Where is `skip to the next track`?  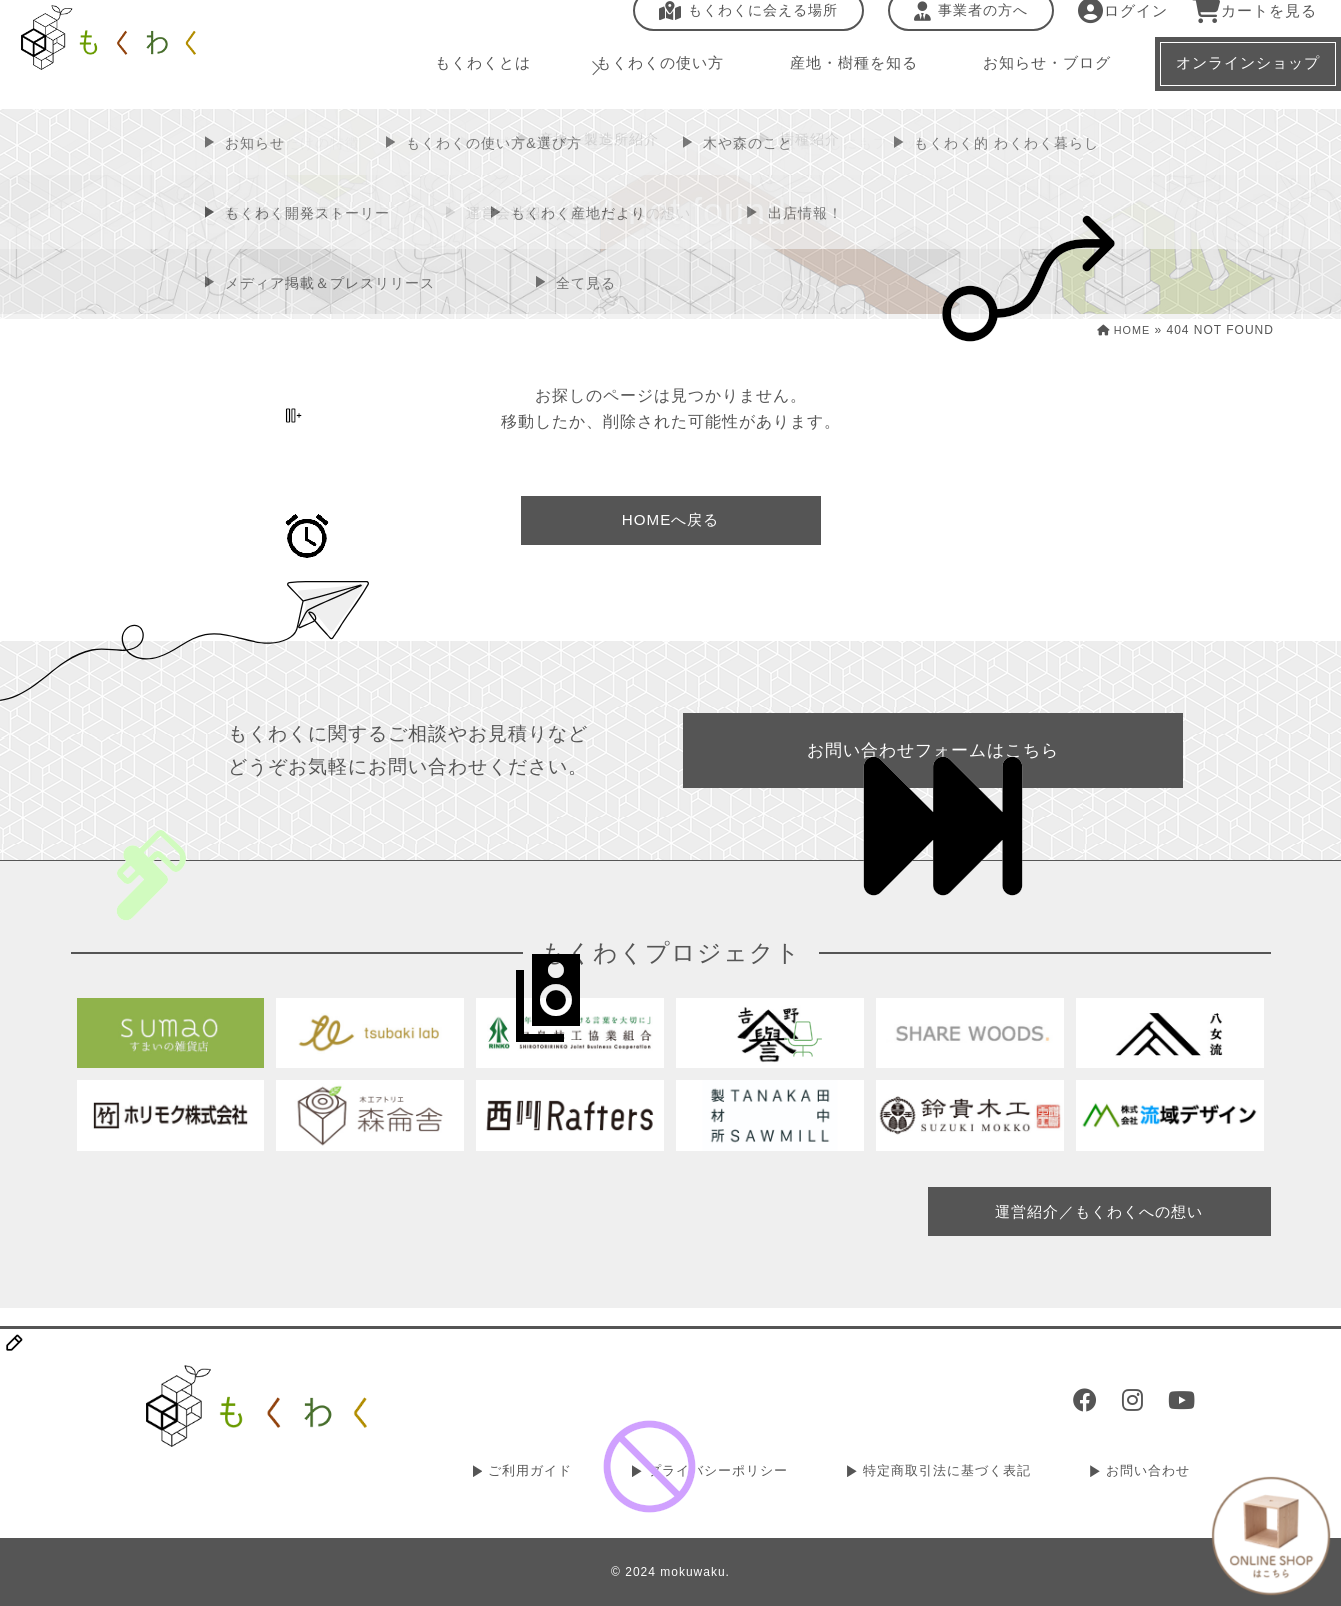 skip to the next track is located at coordinates (943, 826).